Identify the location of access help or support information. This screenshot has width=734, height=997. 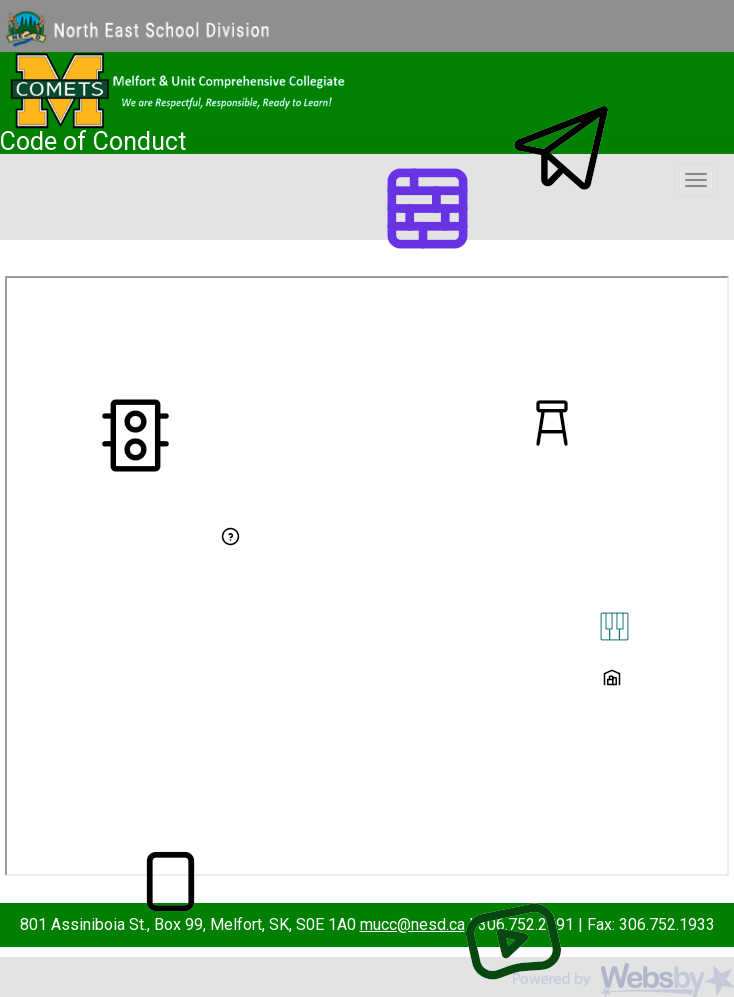
(230, 536).